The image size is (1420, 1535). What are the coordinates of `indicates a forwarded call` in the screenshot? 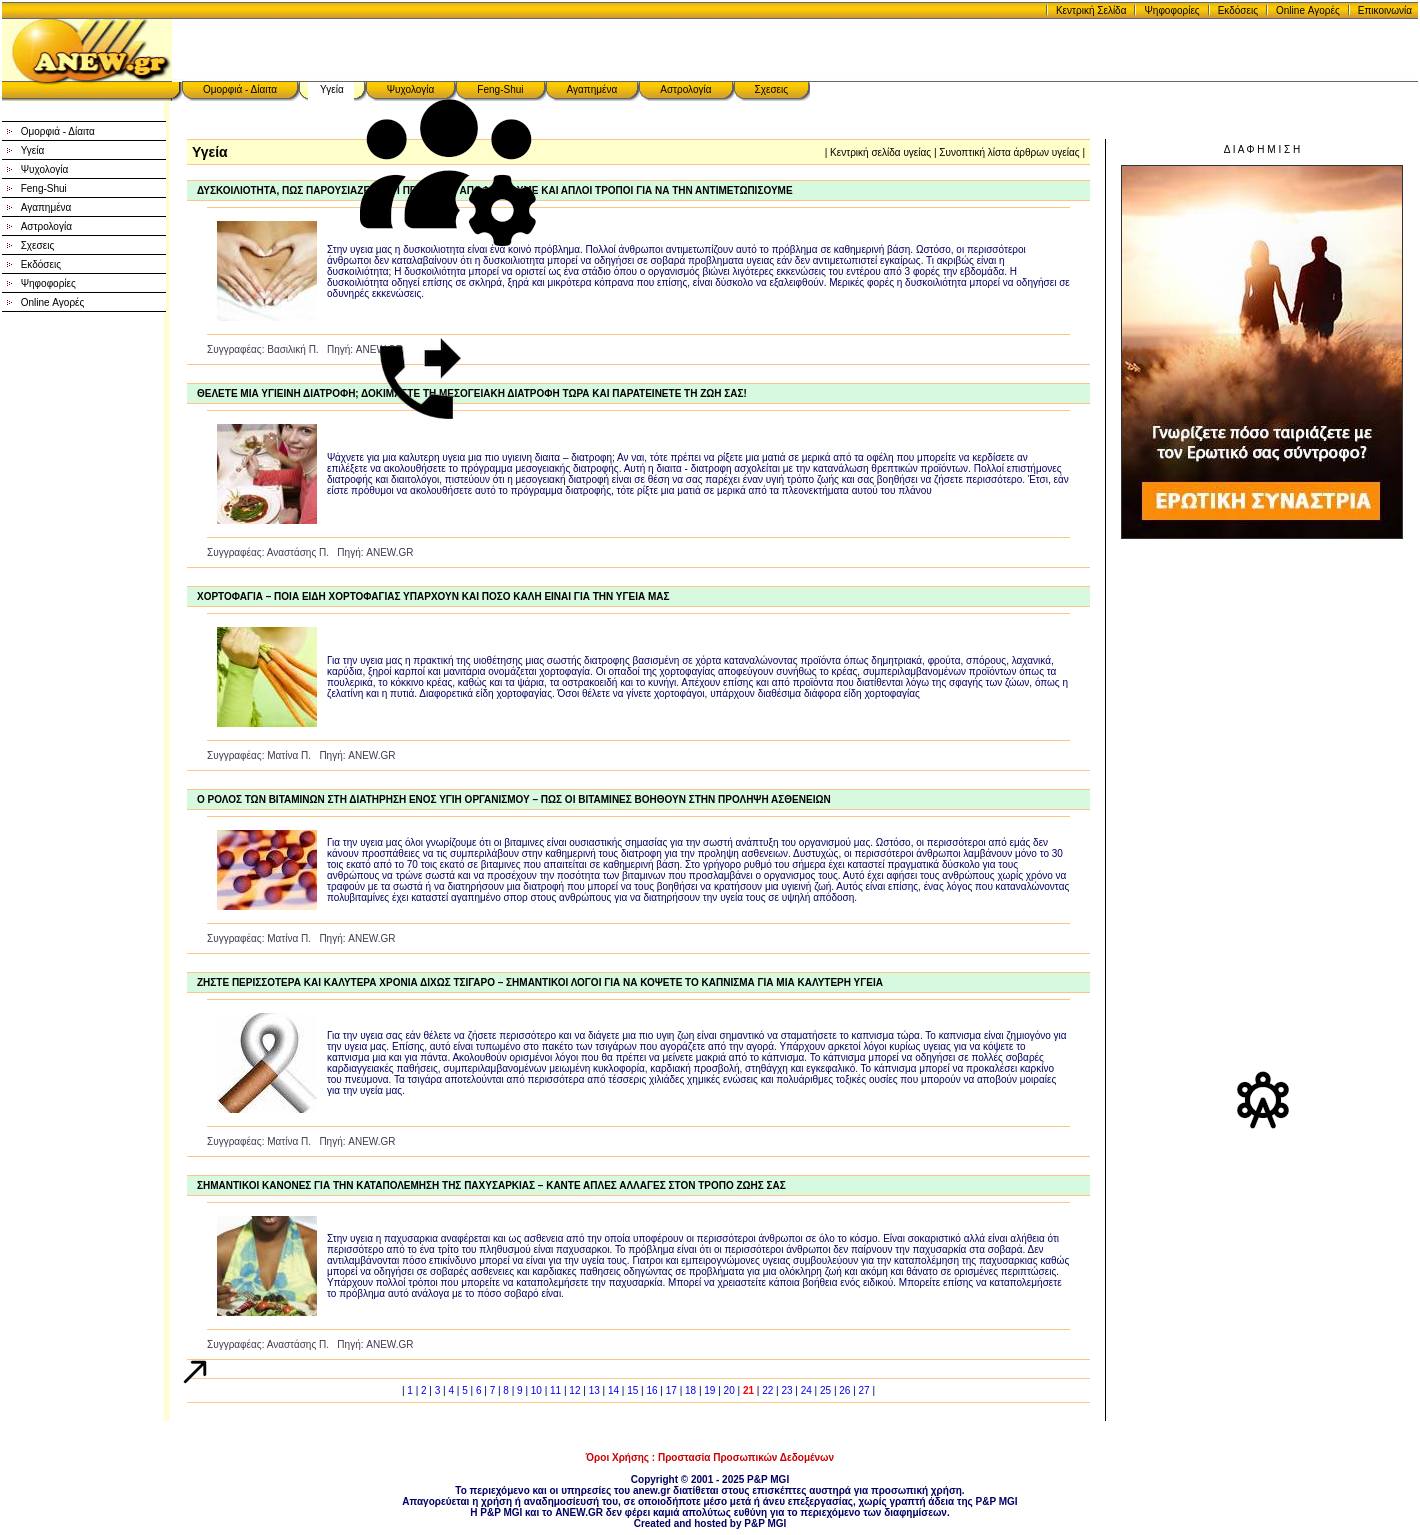 It's located at (416, 382).